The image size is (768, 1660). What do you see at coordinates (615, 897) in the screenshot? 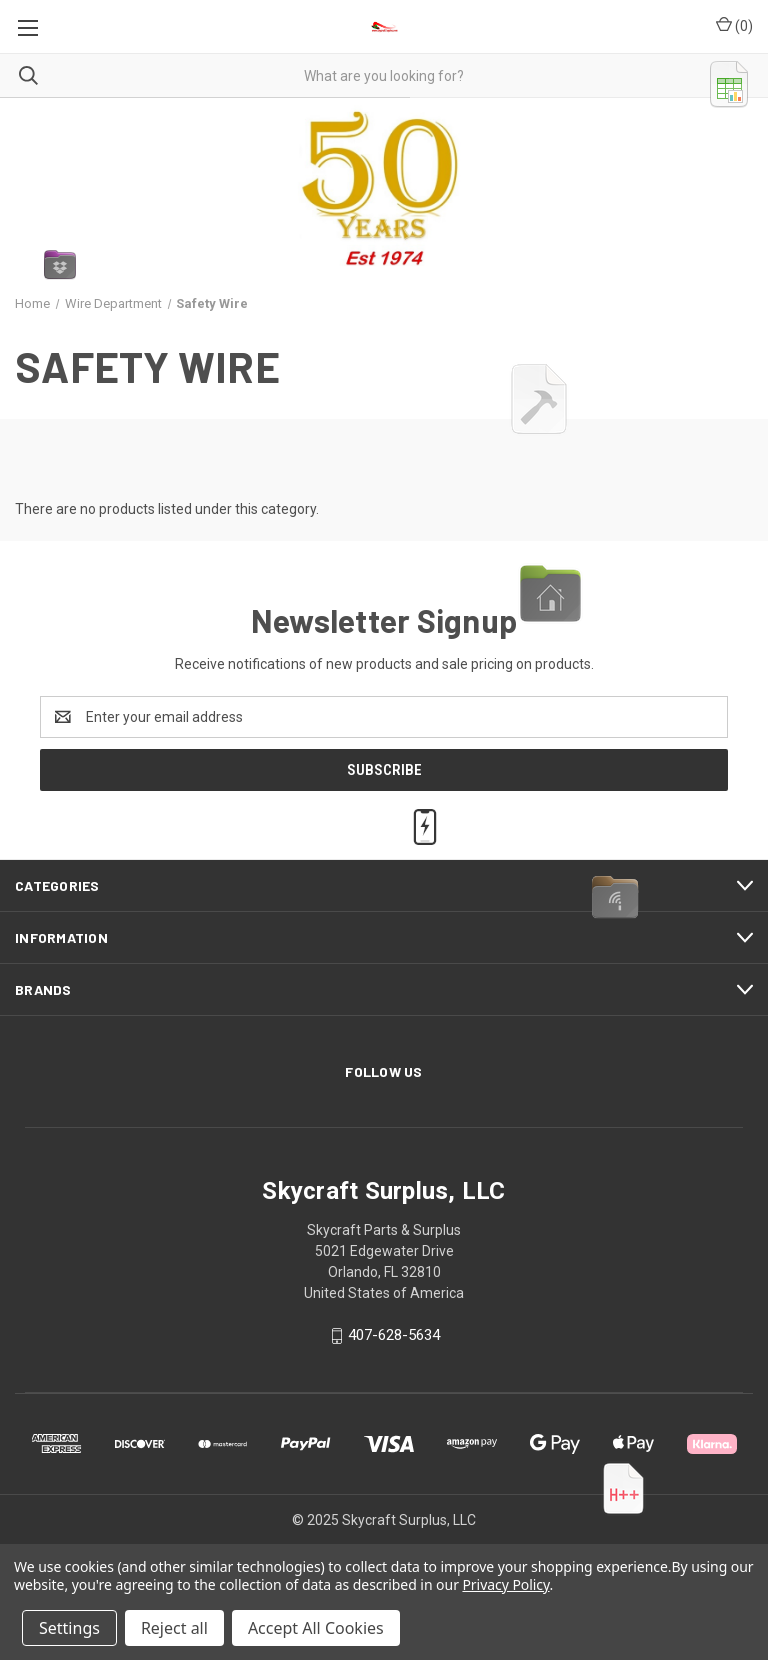
I see `open your insync cloud sync folder` at bounding box center [615, 897].